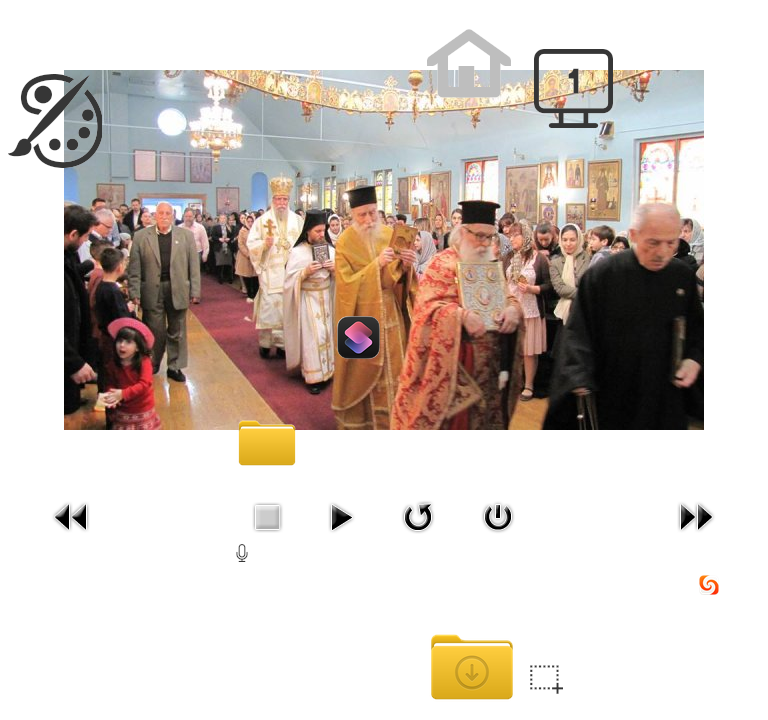 The image size is (768, 720). I want to click on open graphics or drawing applications, so click(55, 121).